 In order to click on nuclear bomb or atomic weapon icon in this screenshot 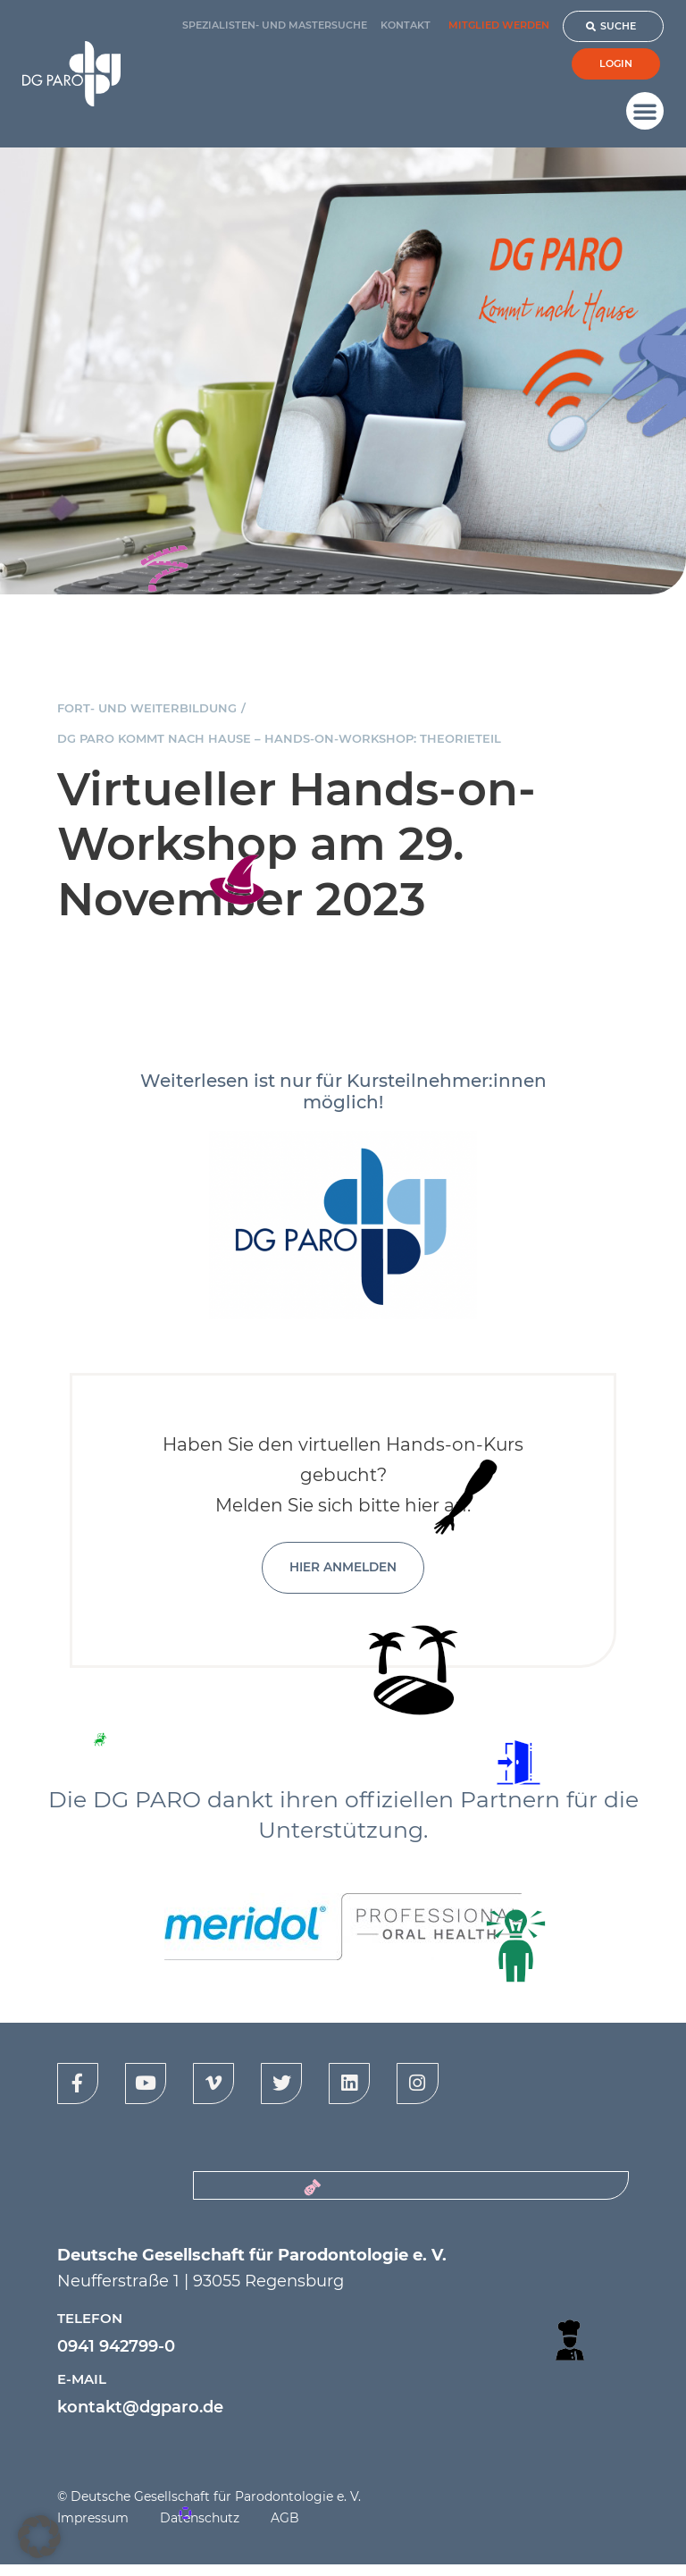, I will do `click(313, 2187)`.